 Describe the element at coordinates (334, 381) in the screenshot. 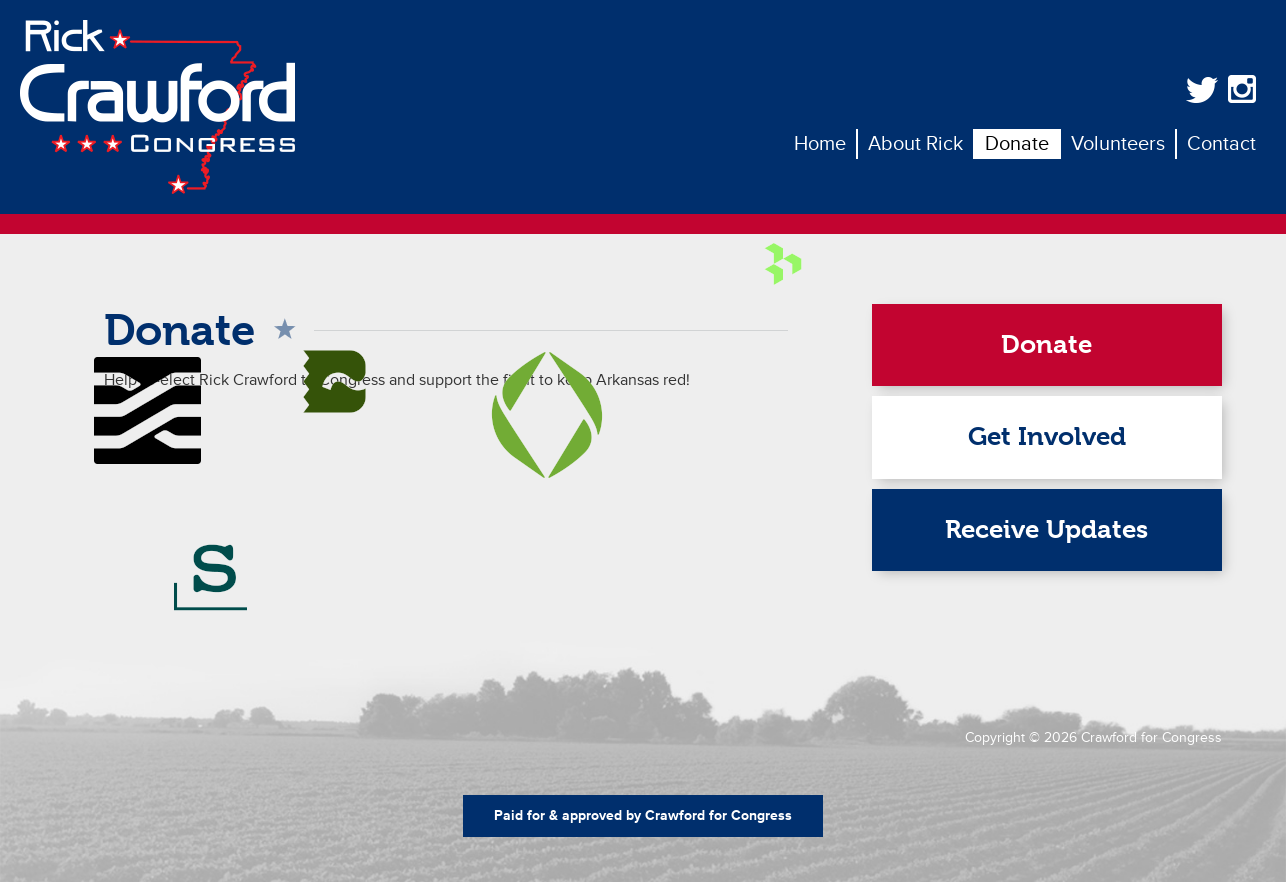

I see `Stubber app or service logo` at that location.